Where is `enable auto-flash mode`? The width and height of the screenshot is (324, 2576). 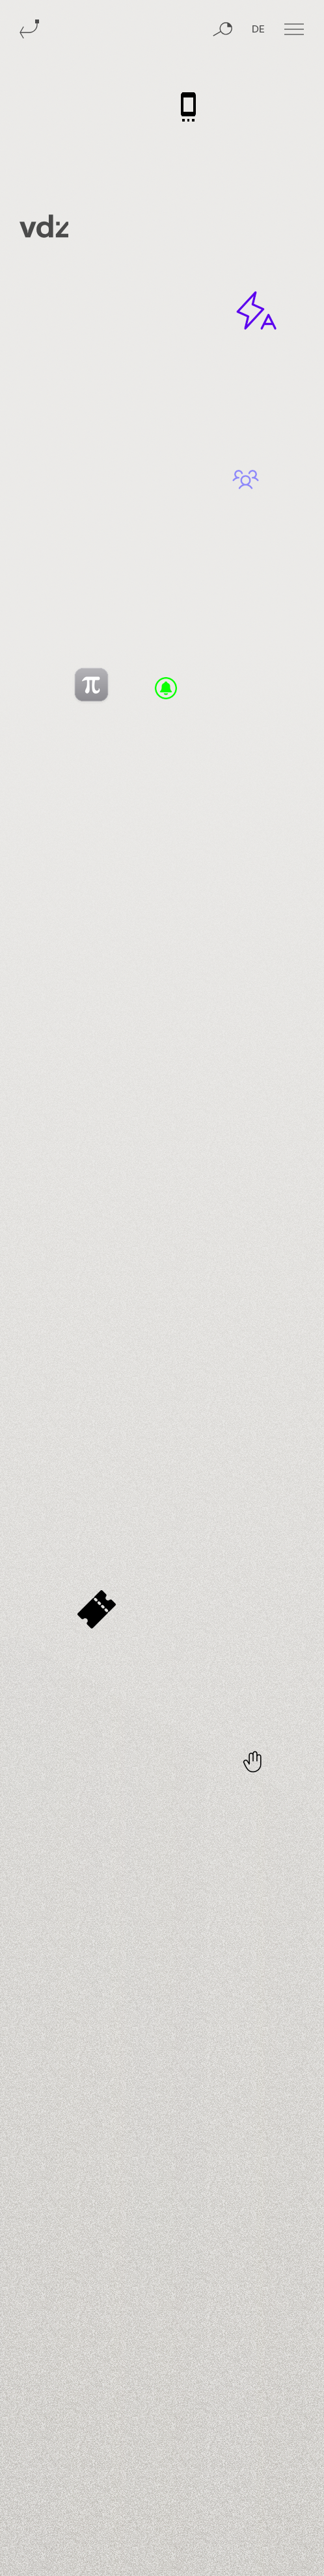
enable auto-flash mode is located at coordinates (256, 312).